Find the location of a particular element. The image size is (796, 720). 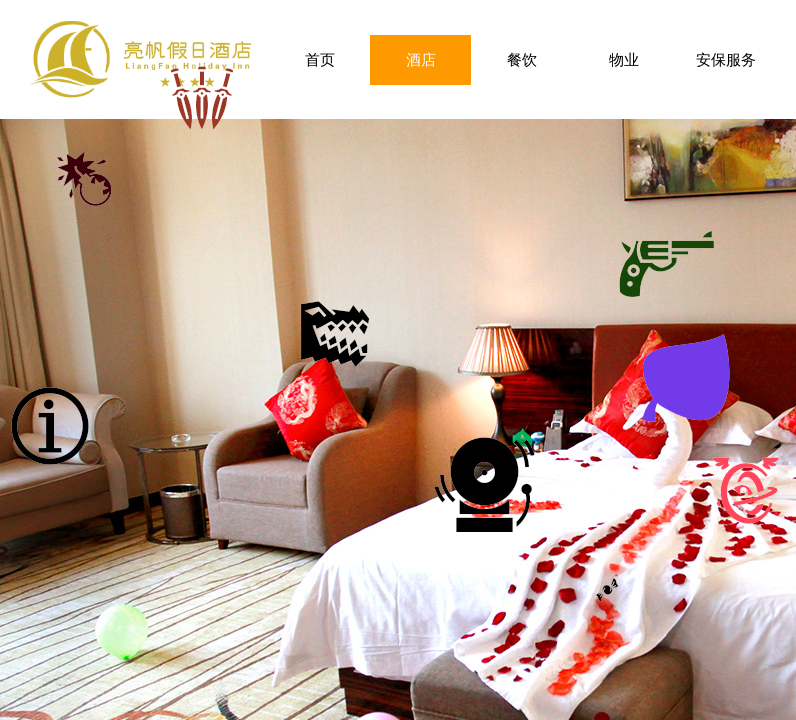

select an ophanim character or creature type is located at coordinates (746, 490).